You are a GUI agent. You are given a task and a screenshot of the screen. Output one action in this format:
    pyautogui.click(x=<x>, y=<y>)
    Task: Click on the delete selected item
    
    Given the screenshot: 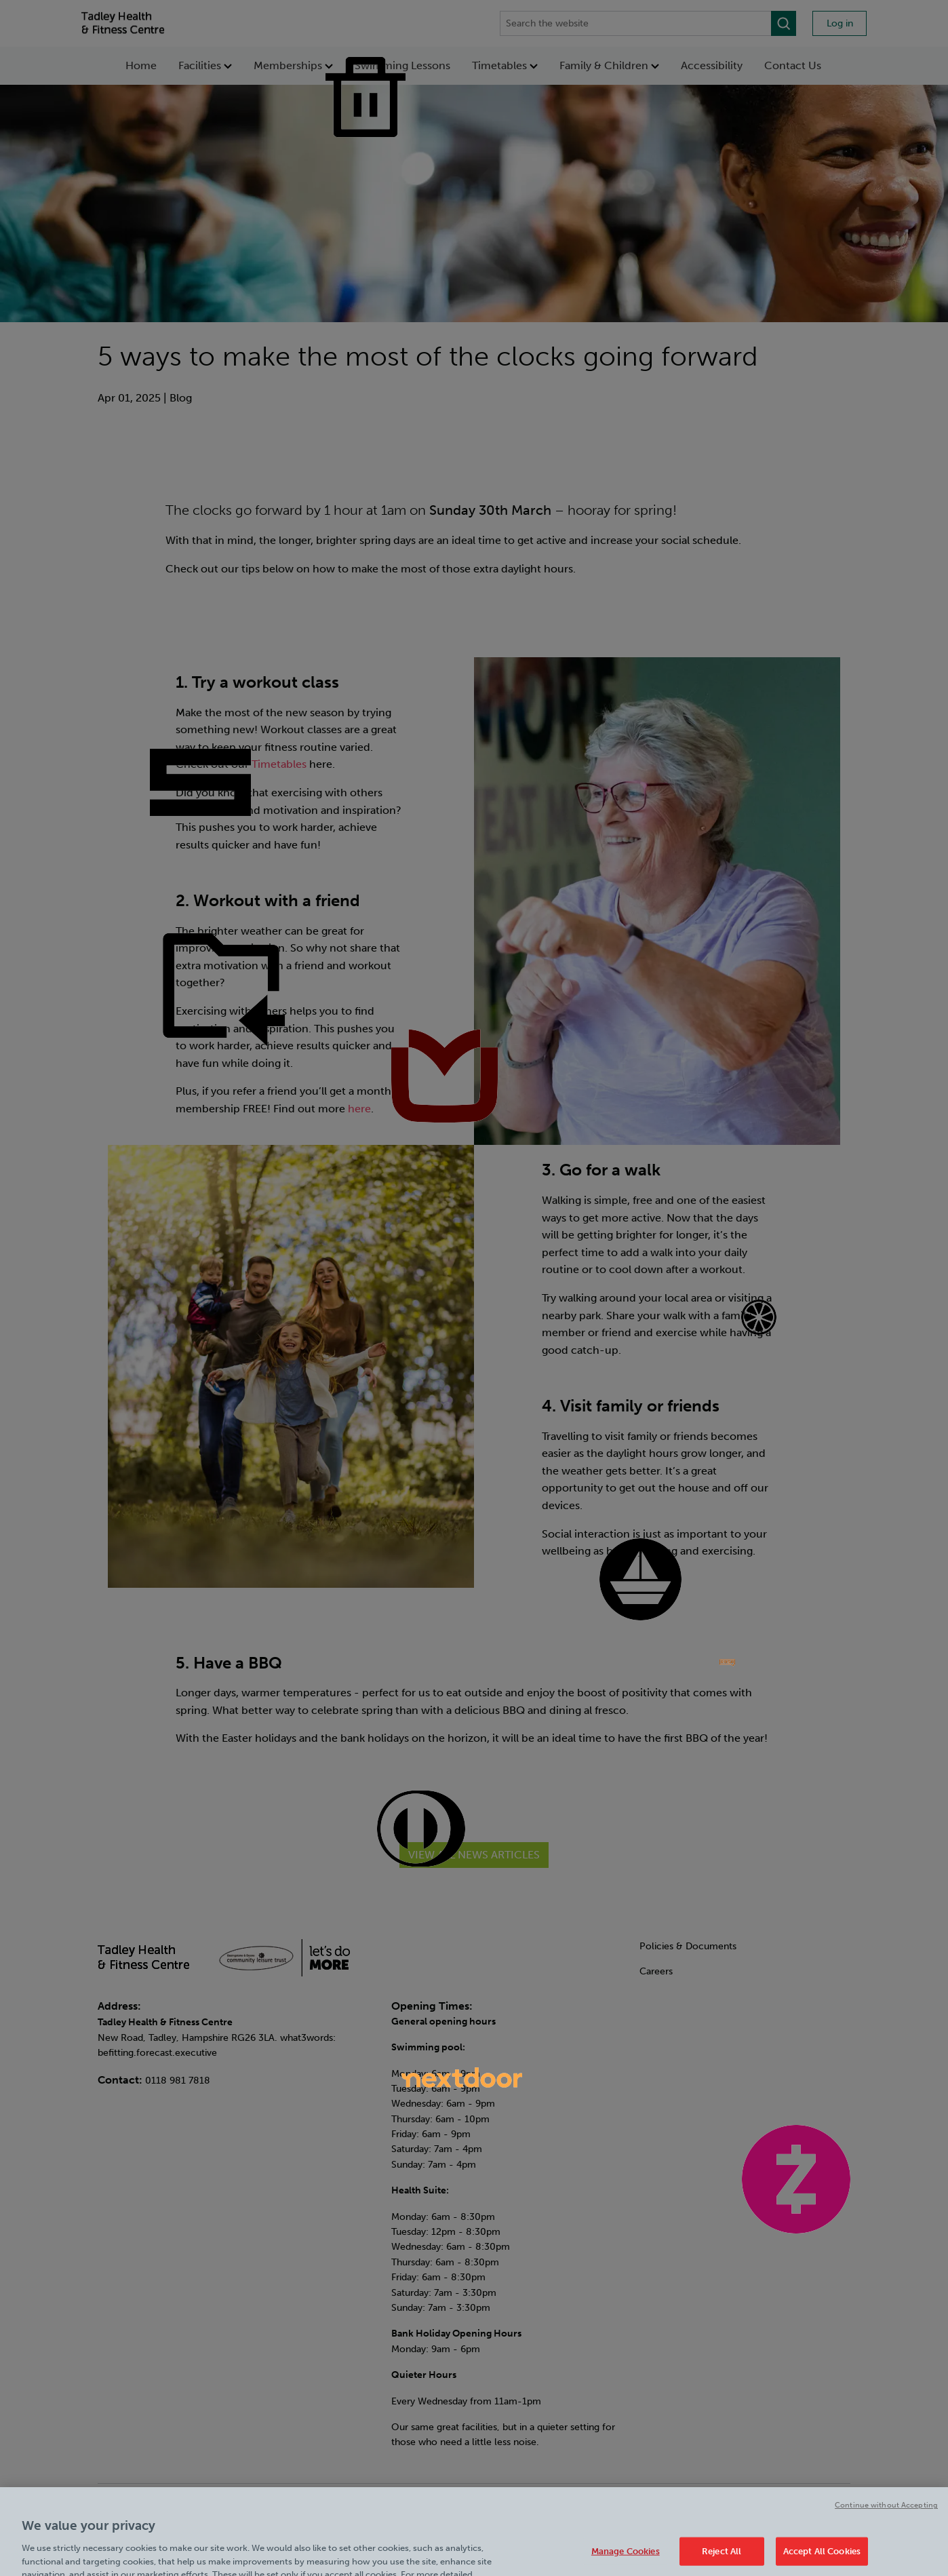 What is the action you would take?
    pyautogui.click(x=366, y=97)
    